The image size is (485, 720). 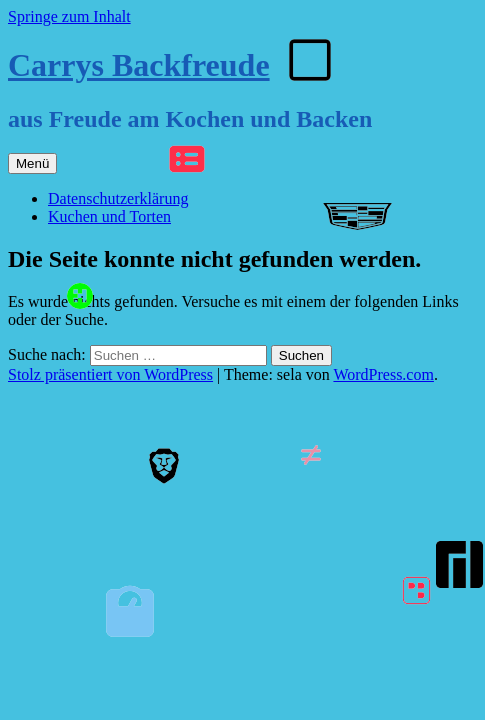 I want to click on open the Crehana app, so click(x=80, y=296).